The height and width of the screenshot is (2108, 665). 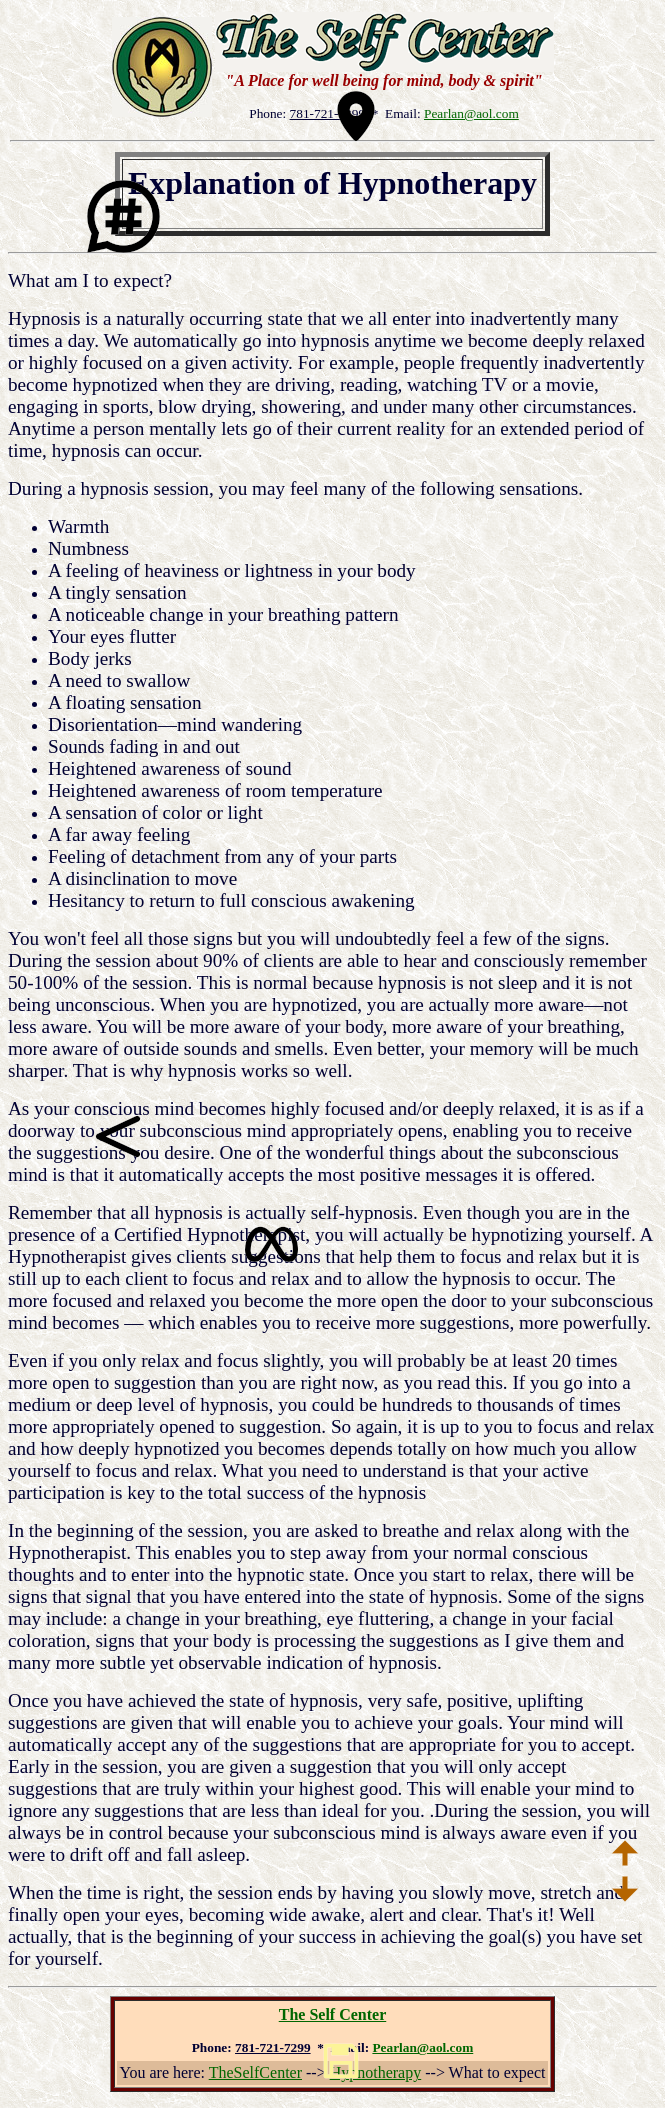 I want to click on expand content vertically, so click(x=625, y=1871).